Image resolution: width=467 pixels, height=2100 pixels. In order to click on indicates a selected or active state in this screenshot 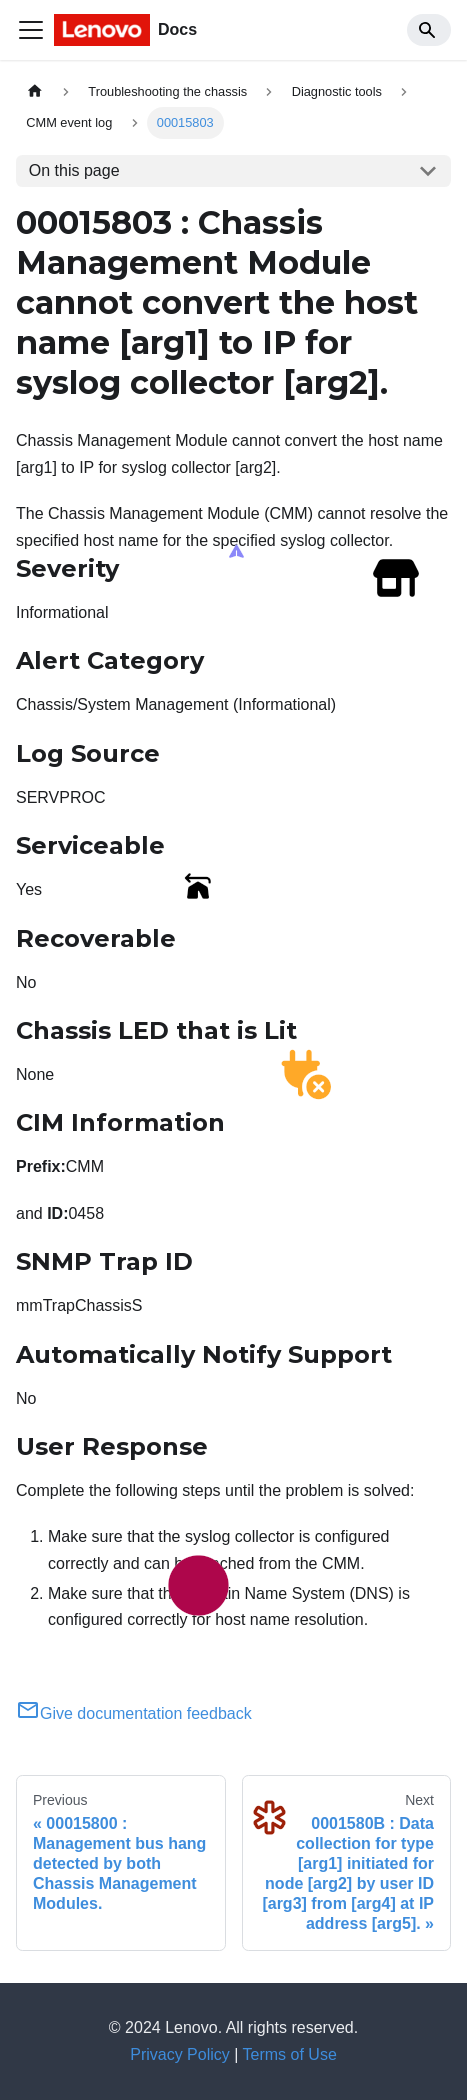, I will do `click(198, 1585)`.